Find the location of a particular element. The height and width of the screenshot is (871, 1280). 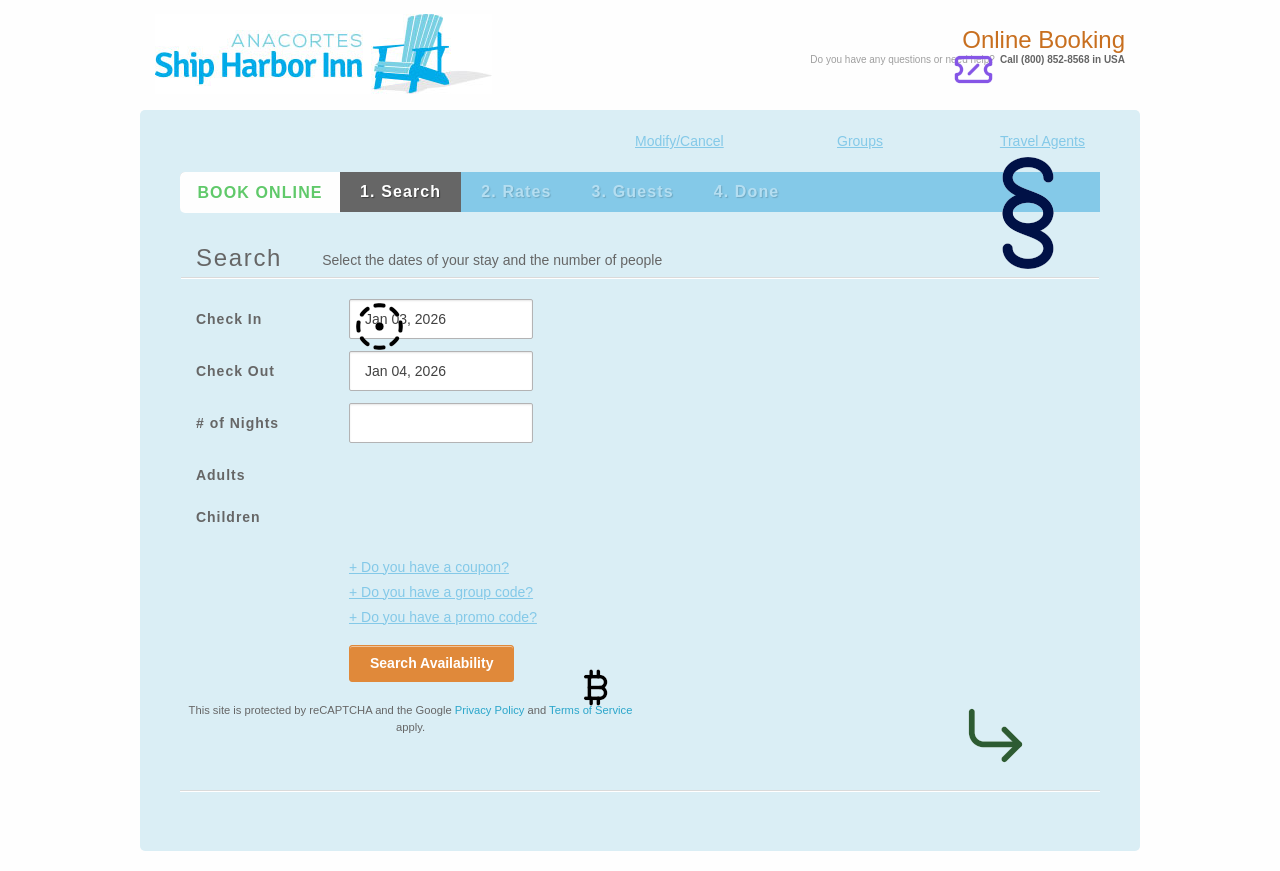

set focus point or target area is located at coordinates (379, 326).